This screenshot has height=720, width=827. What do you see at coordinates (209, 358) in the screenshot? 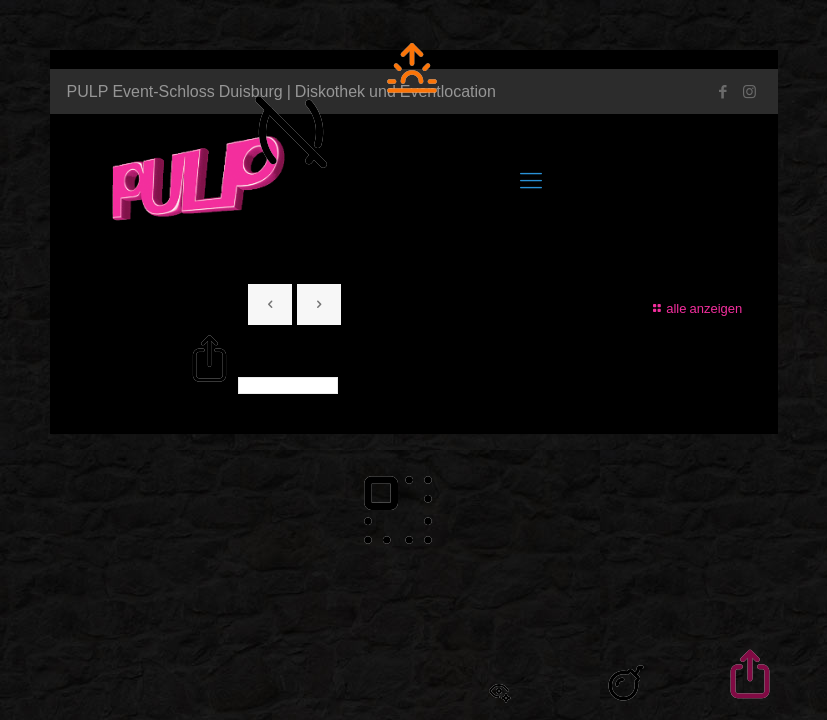
I see `share content to another app or service` at bounding box center [209, 358].